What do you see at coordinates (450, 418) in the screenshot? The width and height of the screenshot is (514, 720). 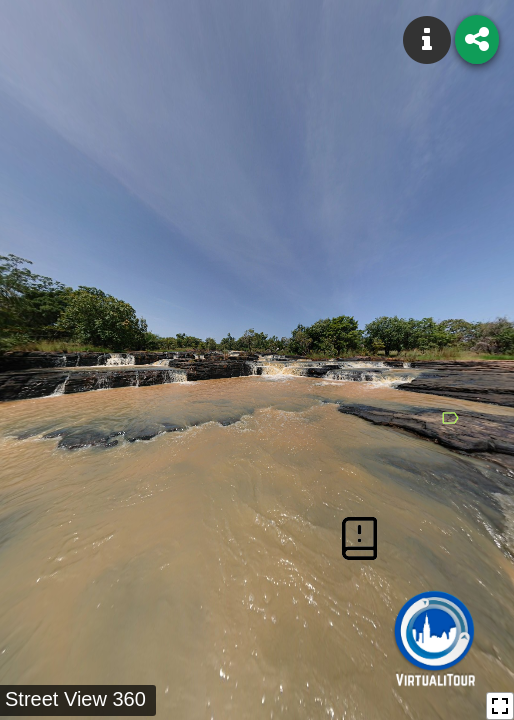 I see `add a tag or label to an item` at bounding box center [450, 418].